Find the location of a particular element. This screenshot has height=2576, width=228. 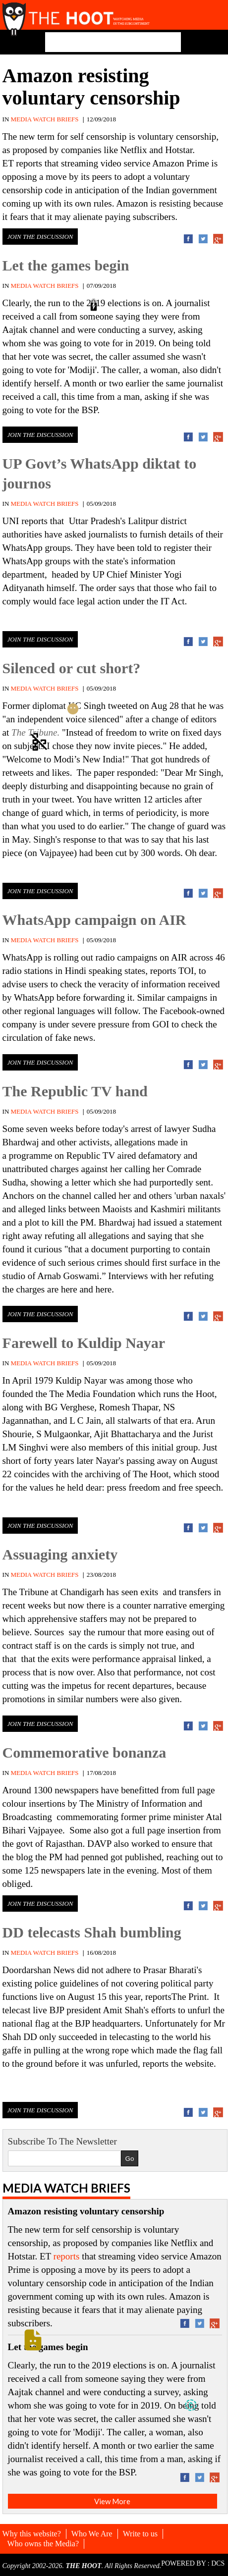

indicates a file error or problem is located at coordinates (33, 2340).